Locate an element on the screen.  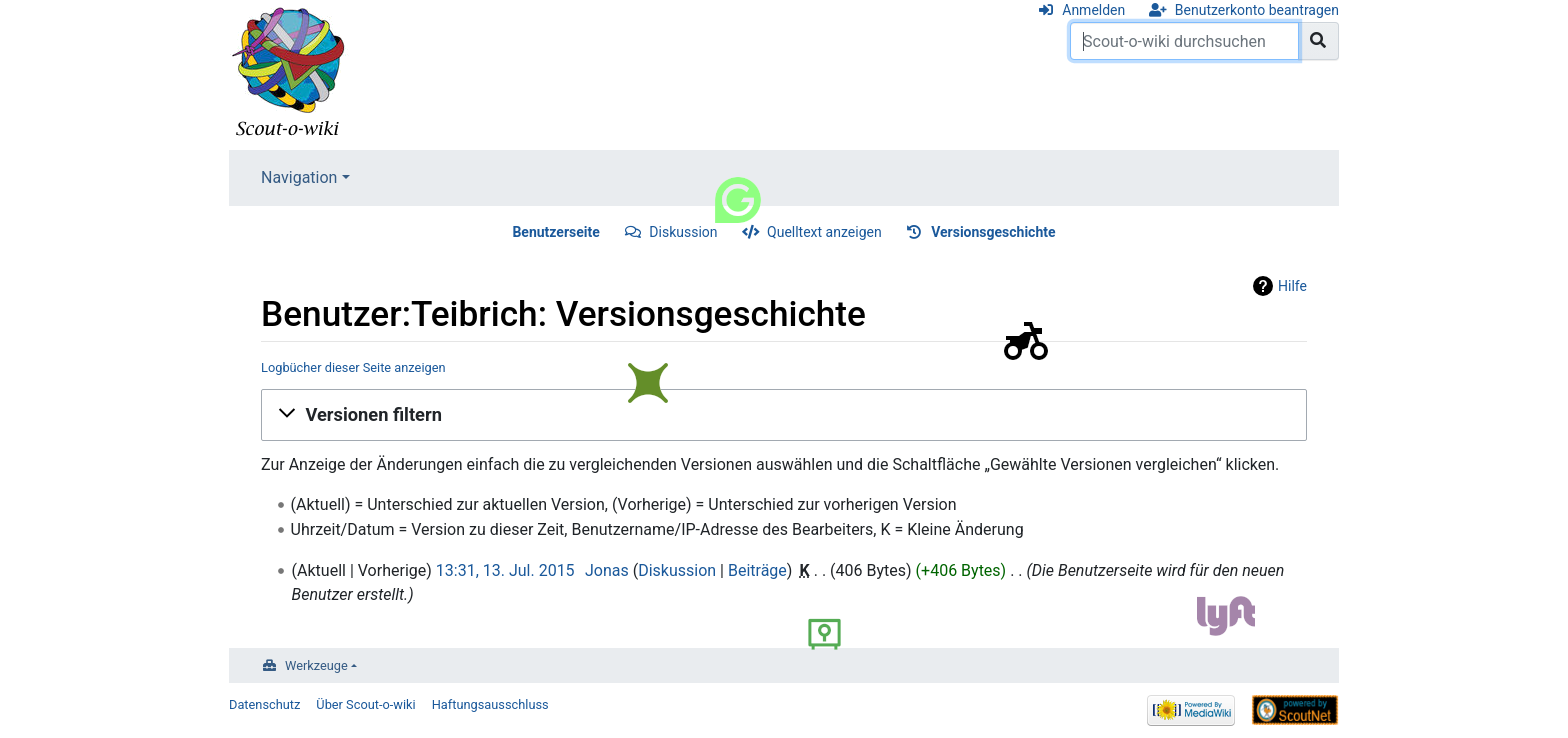
open Grammarly writing assistant is located at coordinates (738, 200).